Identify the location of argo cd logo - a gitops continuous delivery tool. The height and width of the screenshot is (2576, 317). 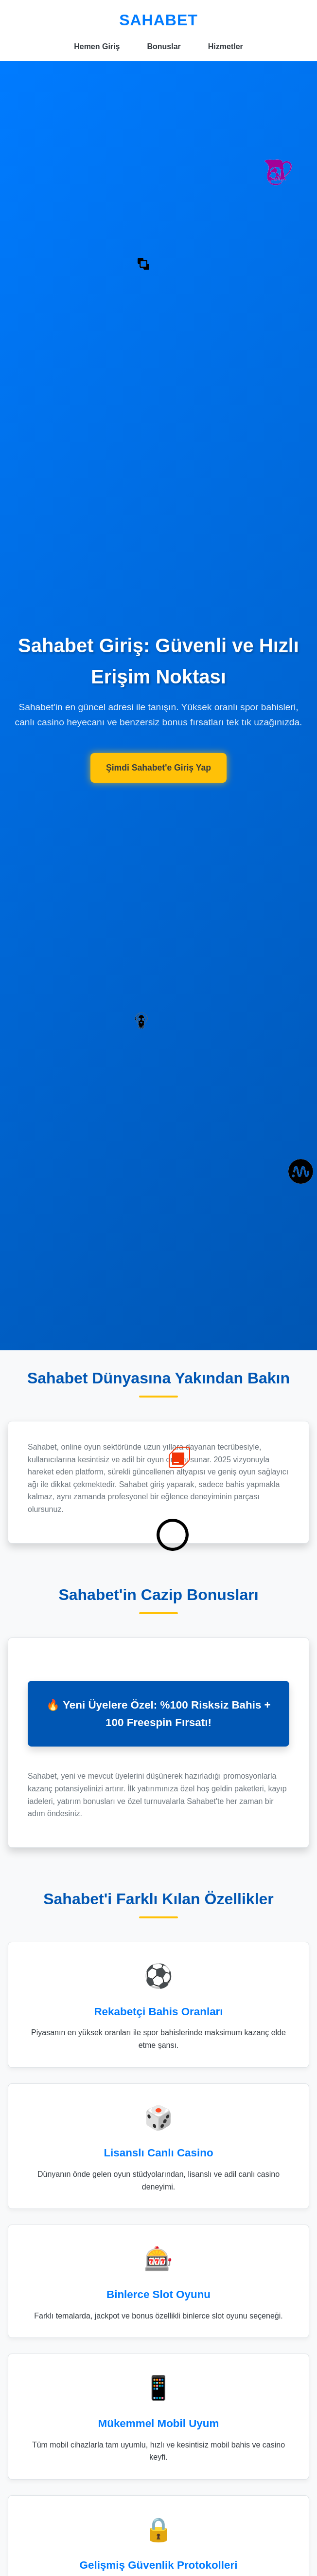
(141, 1020).